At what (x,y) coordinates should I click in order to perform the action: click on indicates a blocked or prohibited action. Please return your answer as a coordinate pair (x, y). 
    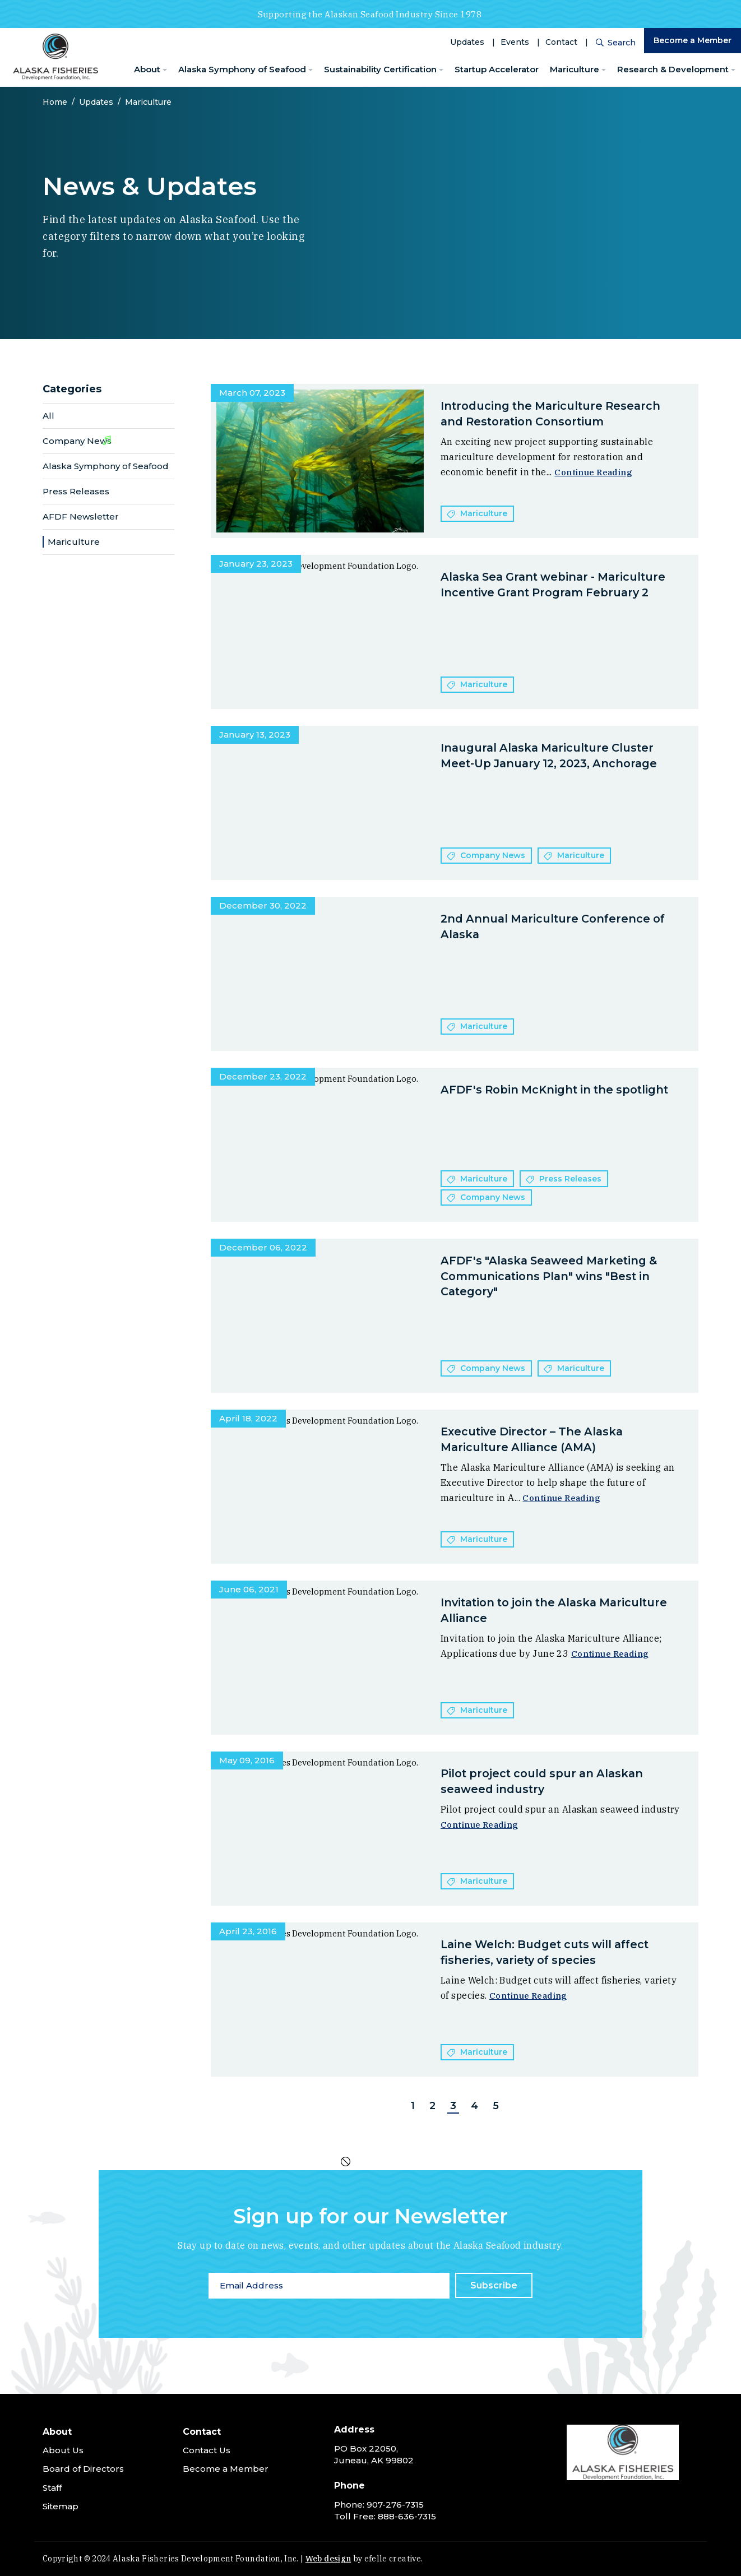
    Looking at the image, I should click on (345, 2161).